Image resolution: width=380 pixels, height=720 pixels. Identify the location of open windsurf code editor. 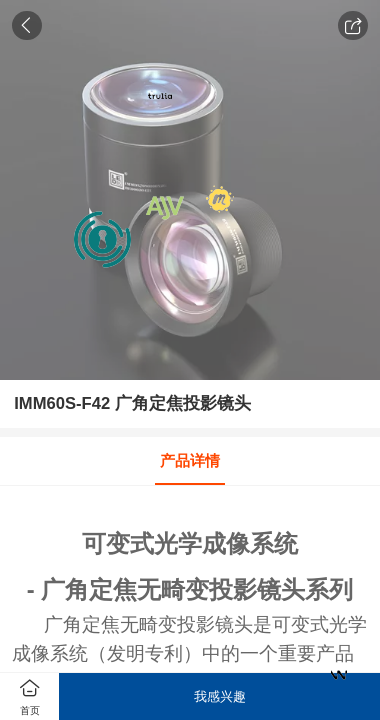
(339, 675).